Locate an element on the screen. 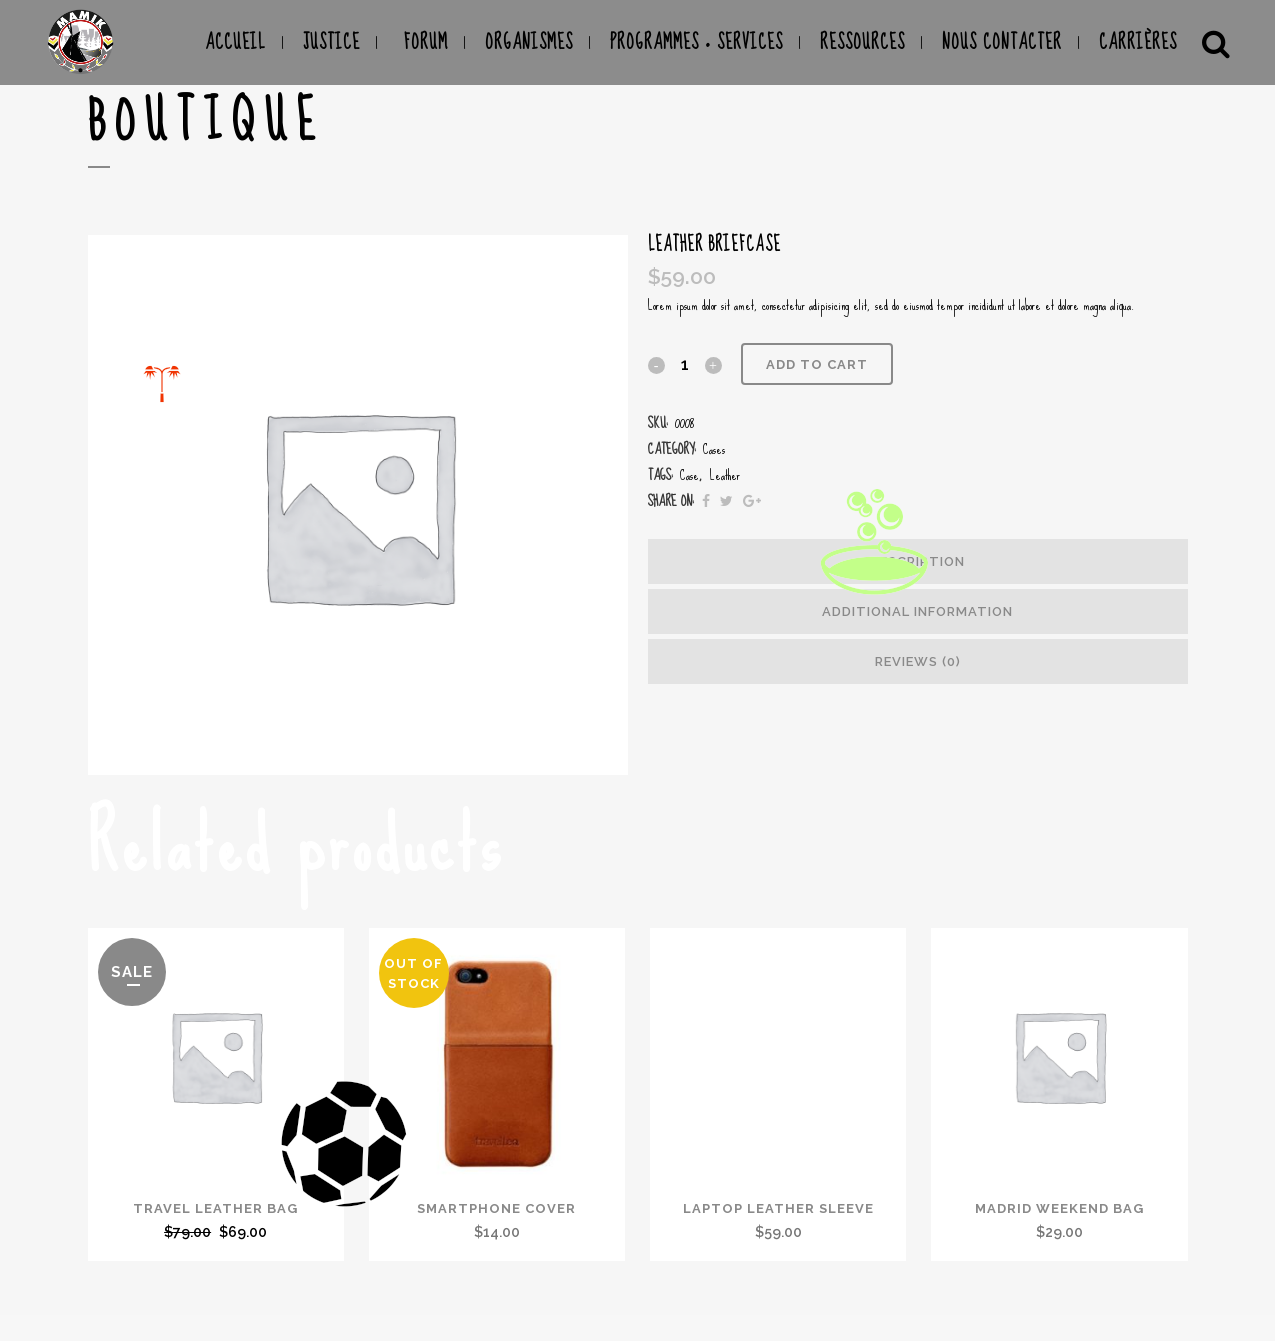 This screenshot has width=1275, height=1341. access soccer or football games is located at coordinates (344, 1143).